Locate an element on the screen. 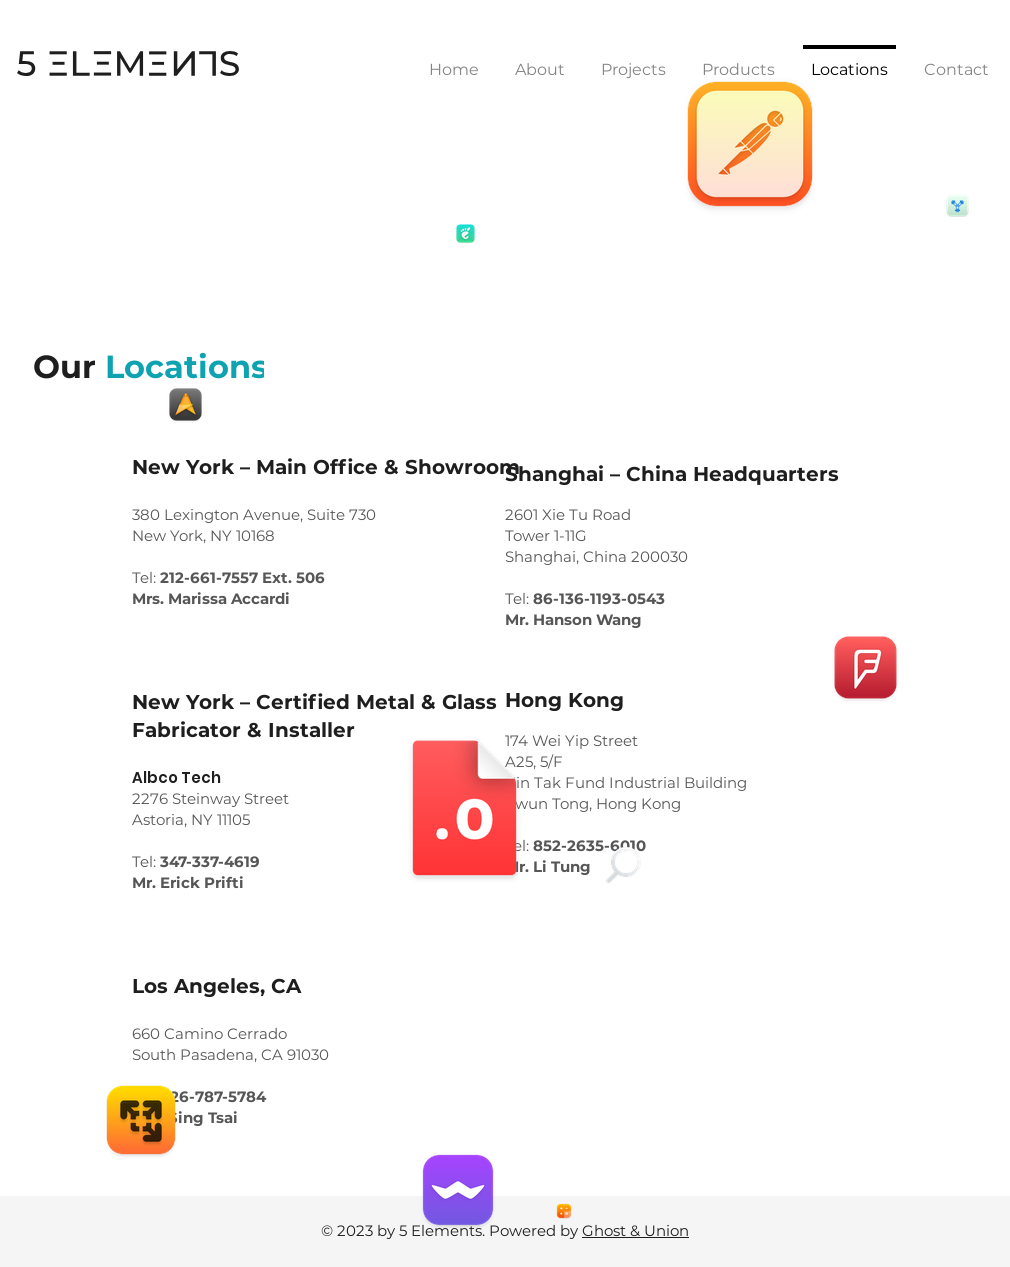 Image resolution: width=1010 pixels, height=1267 pixels. open akira vector graphics editor is located at coordinates (185, 404).